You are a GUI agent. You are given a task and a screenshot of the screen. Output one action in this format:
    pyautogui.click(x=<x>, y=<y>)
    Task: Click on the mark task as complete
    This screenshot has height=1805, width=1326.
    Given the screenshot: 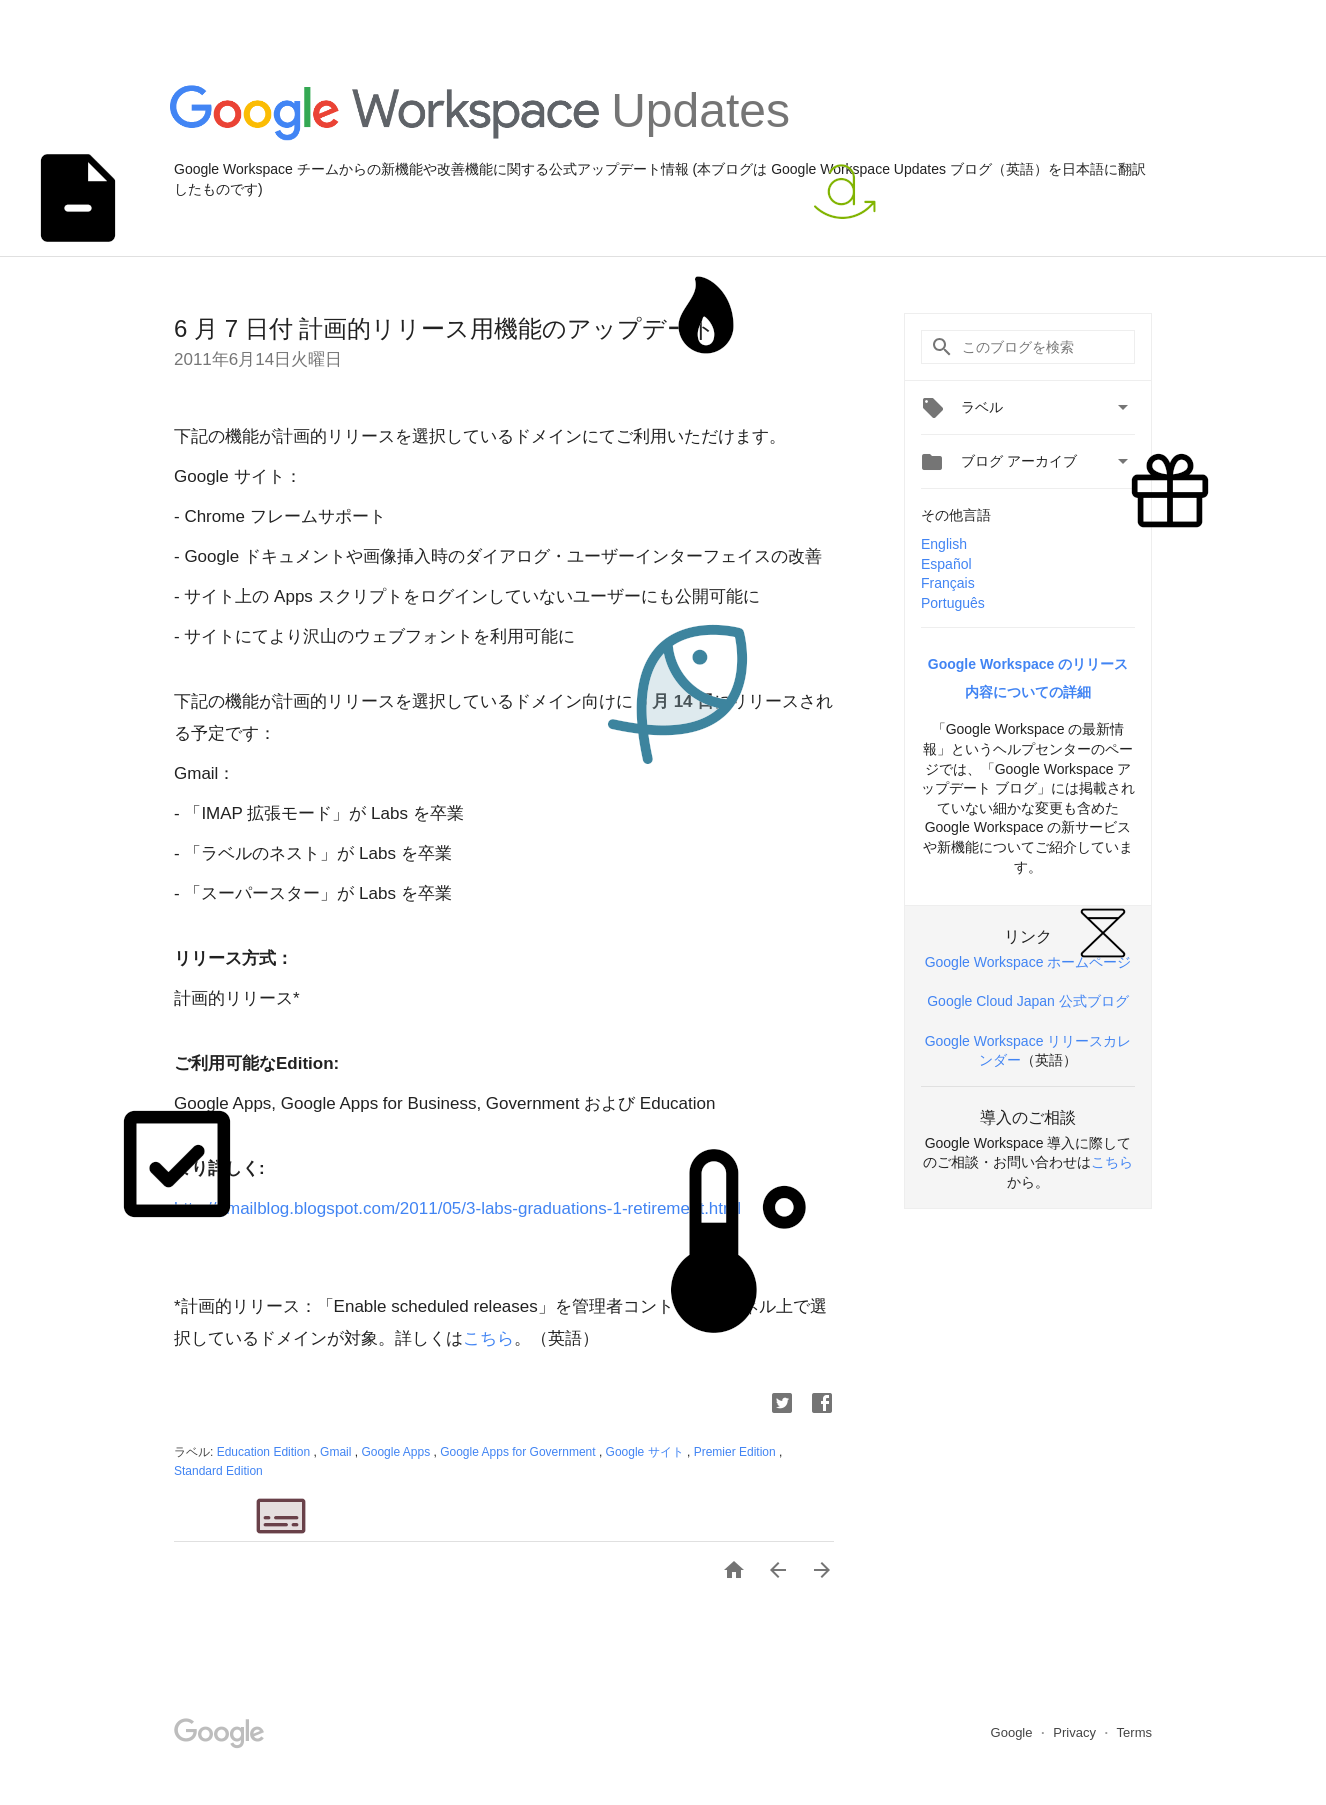 What is the action you would take?
    pyautogui.click(x=177, y=1164)
    